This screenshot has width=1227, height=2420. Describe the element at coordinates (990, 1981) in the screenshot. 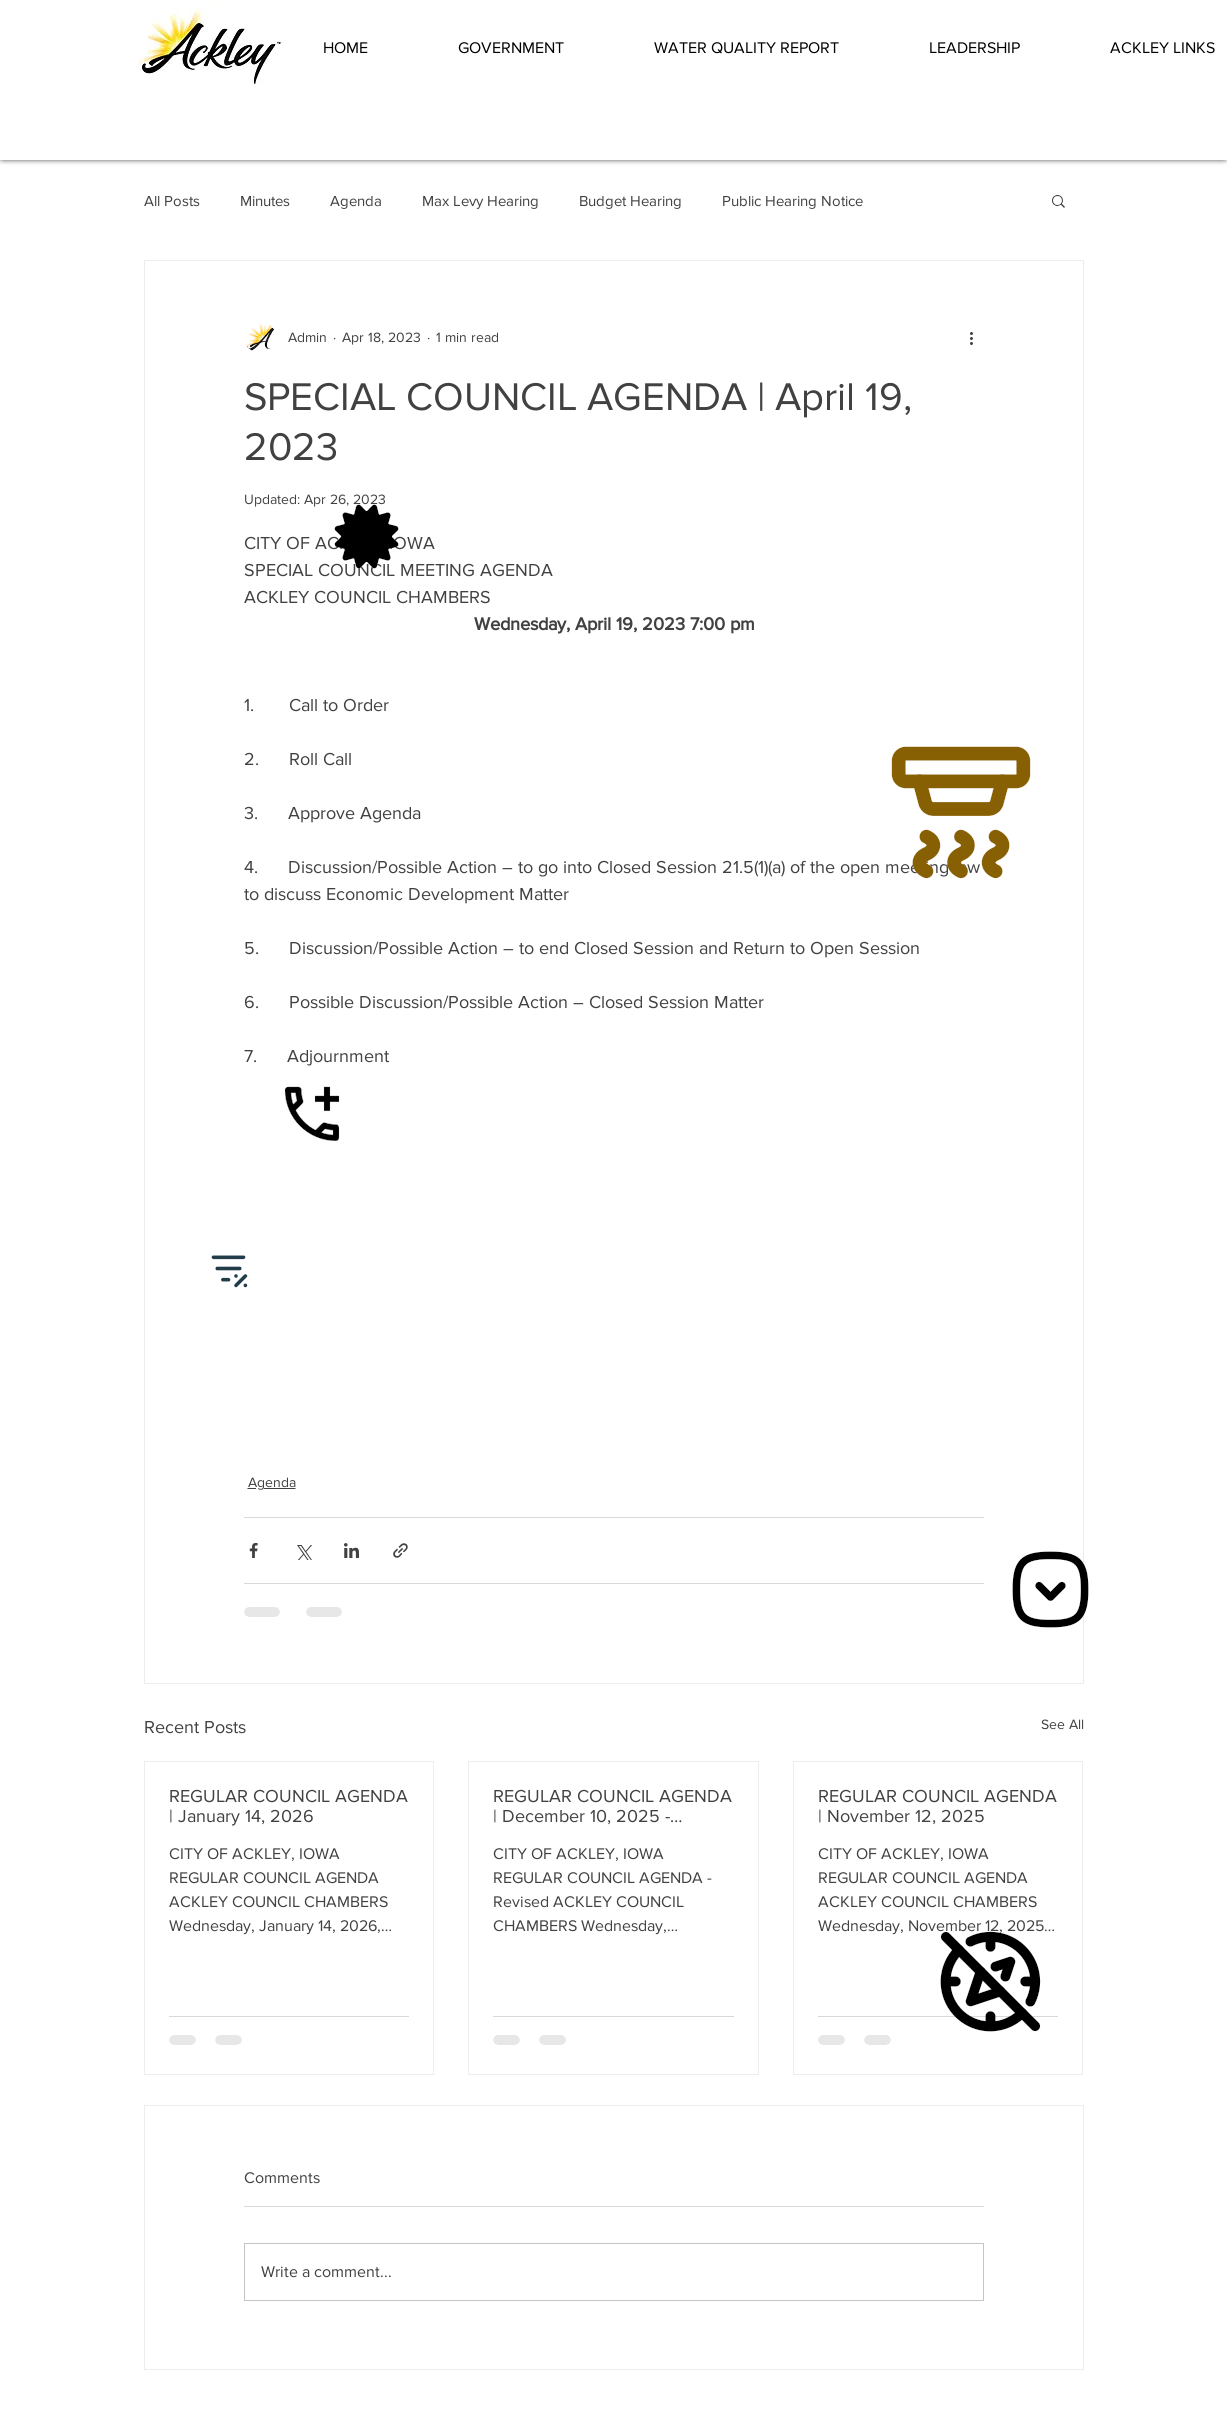

I see `compass or navigation feature disabled` at that location.